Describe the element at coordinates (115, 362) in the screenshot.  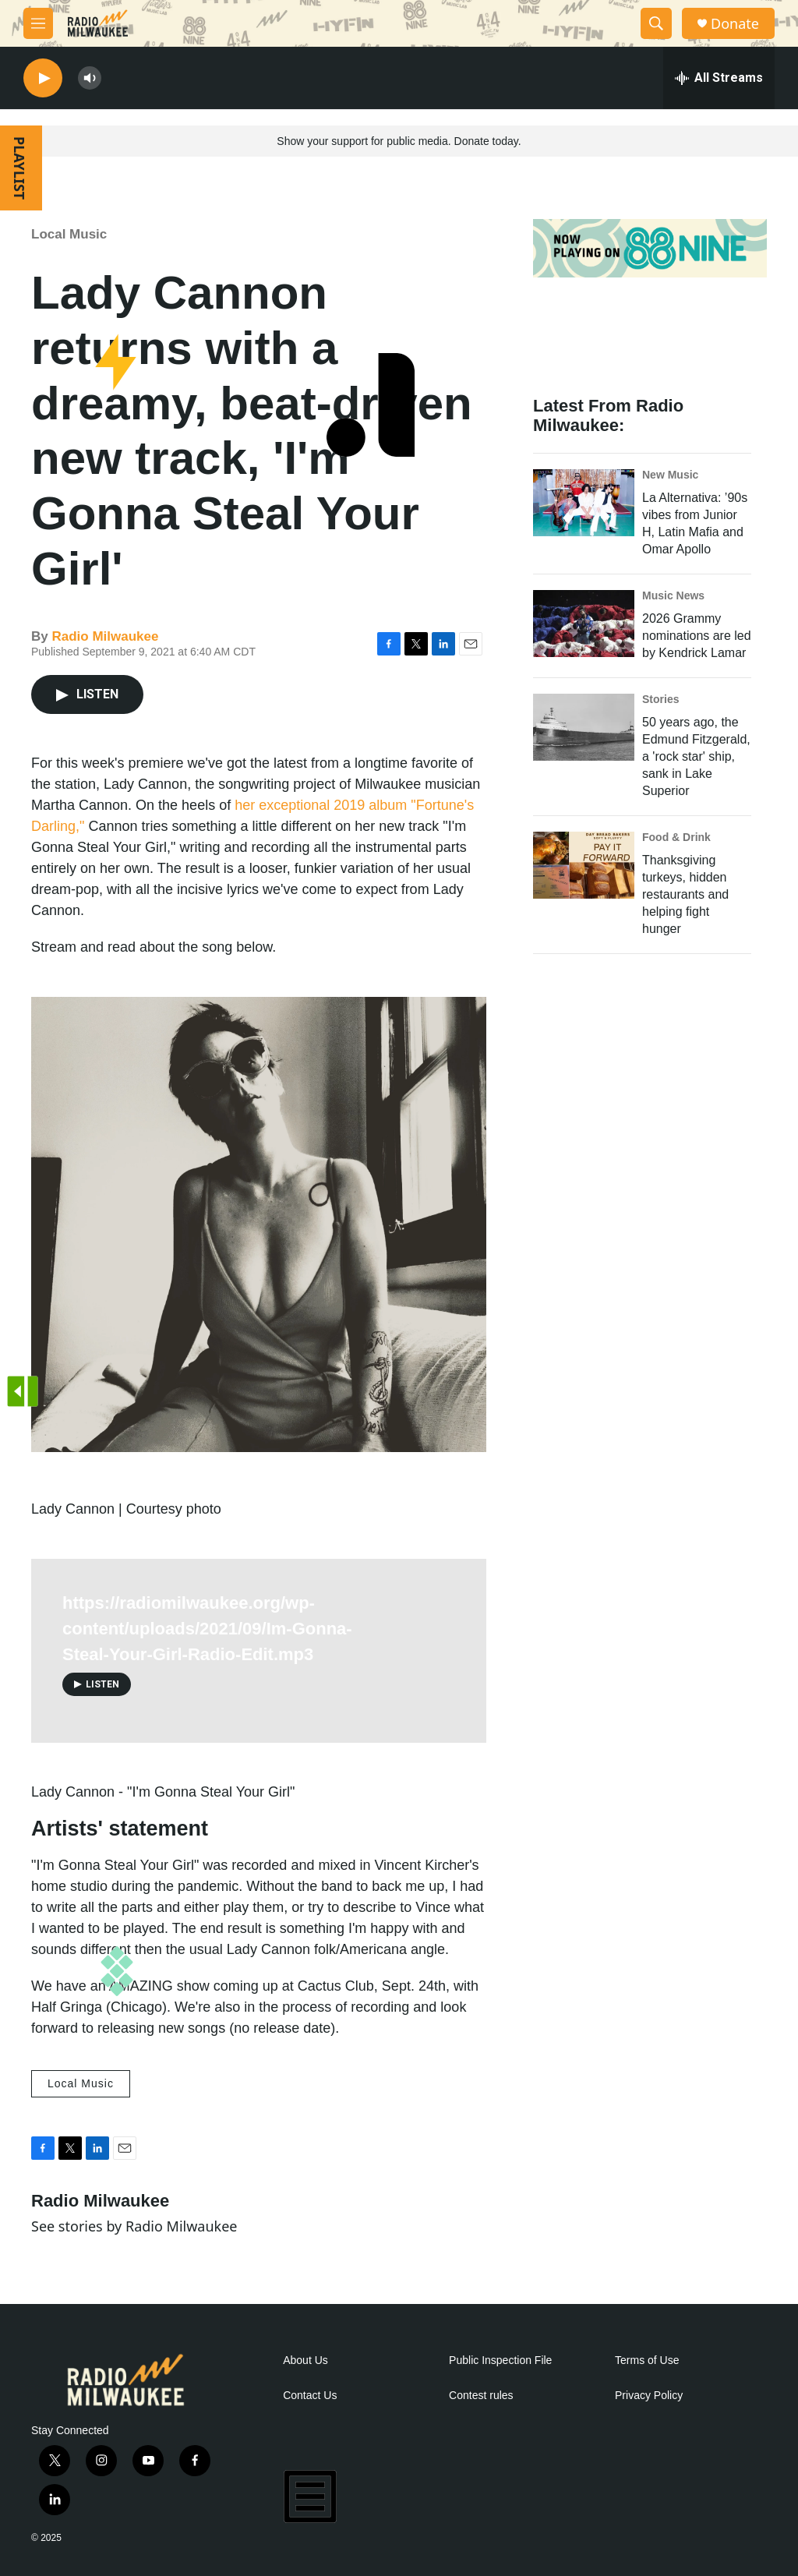
I see `turn on device flashlight` at that location.